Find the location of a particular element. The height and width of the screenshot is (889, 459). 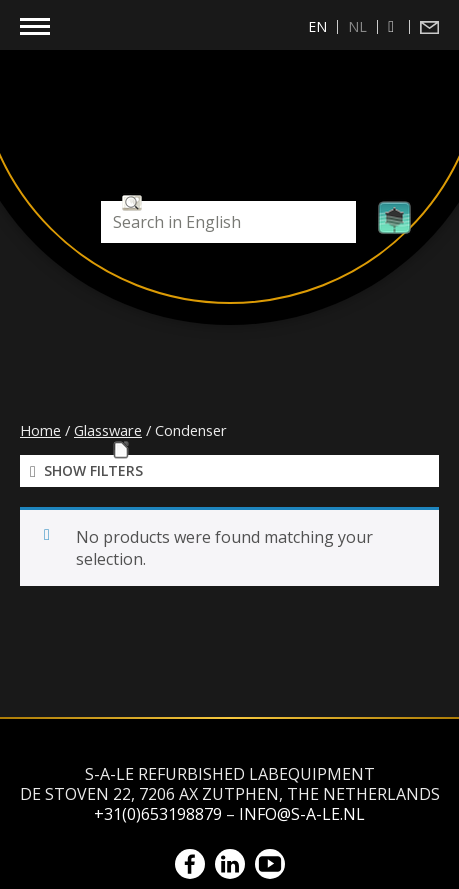

launch gnome mines game is located at coordinates (394, 217).